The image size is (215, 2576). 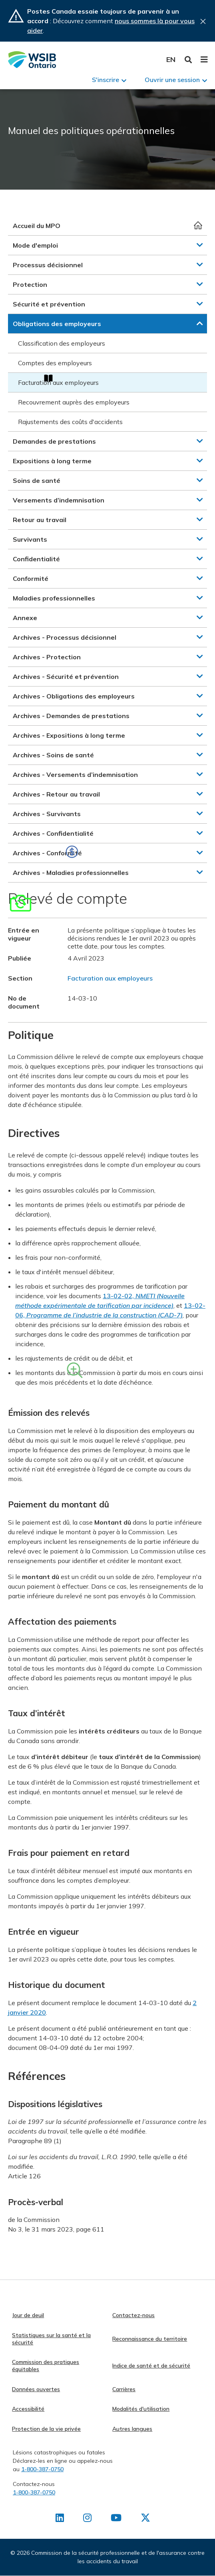 What do you see at coordinates (48, 378) in the screenshot?
I see `open reading mode or e-reader` at bounding box center [48, 378].